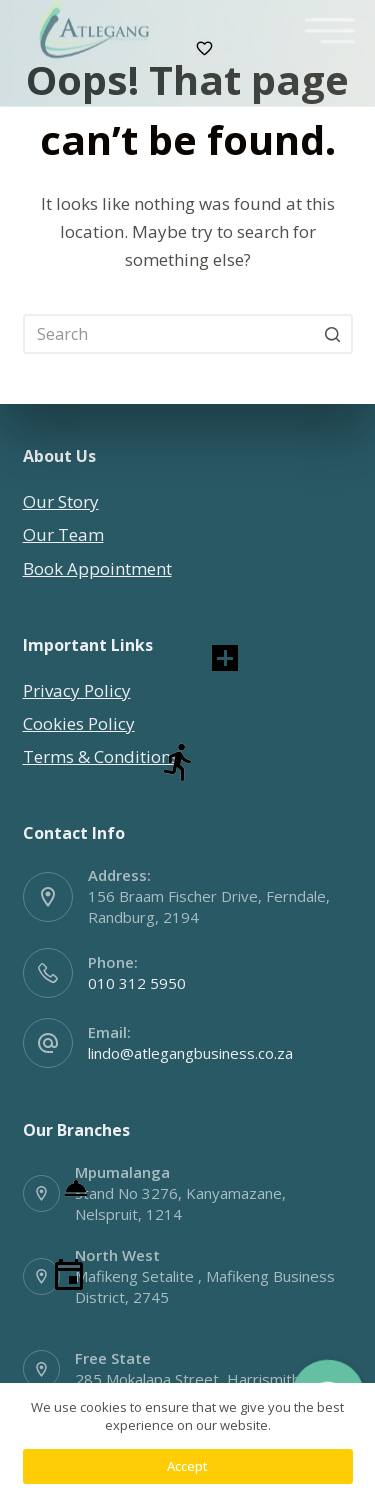 The image size is (375, 1499). I want to click on add an event to your calendar, so click(69, 1276).